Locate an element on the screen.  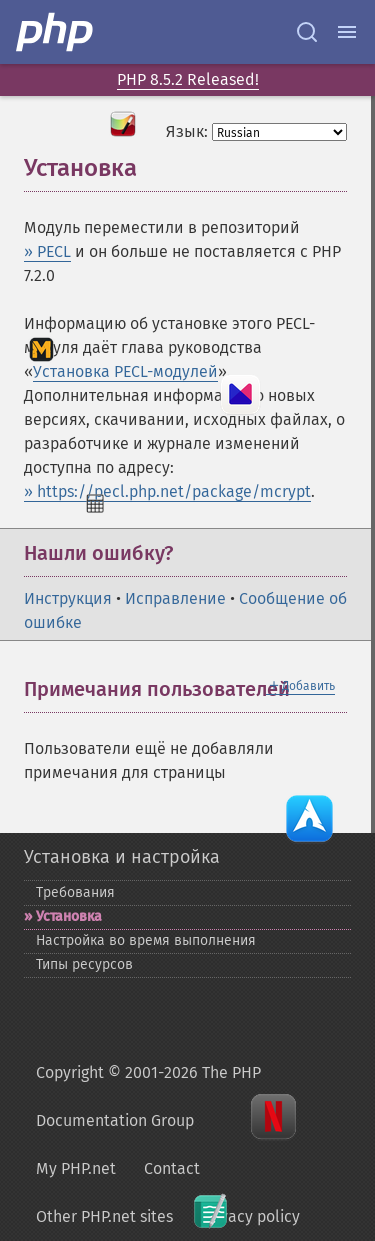
open Moon FM podcast app is located at coordinates (240, 394).